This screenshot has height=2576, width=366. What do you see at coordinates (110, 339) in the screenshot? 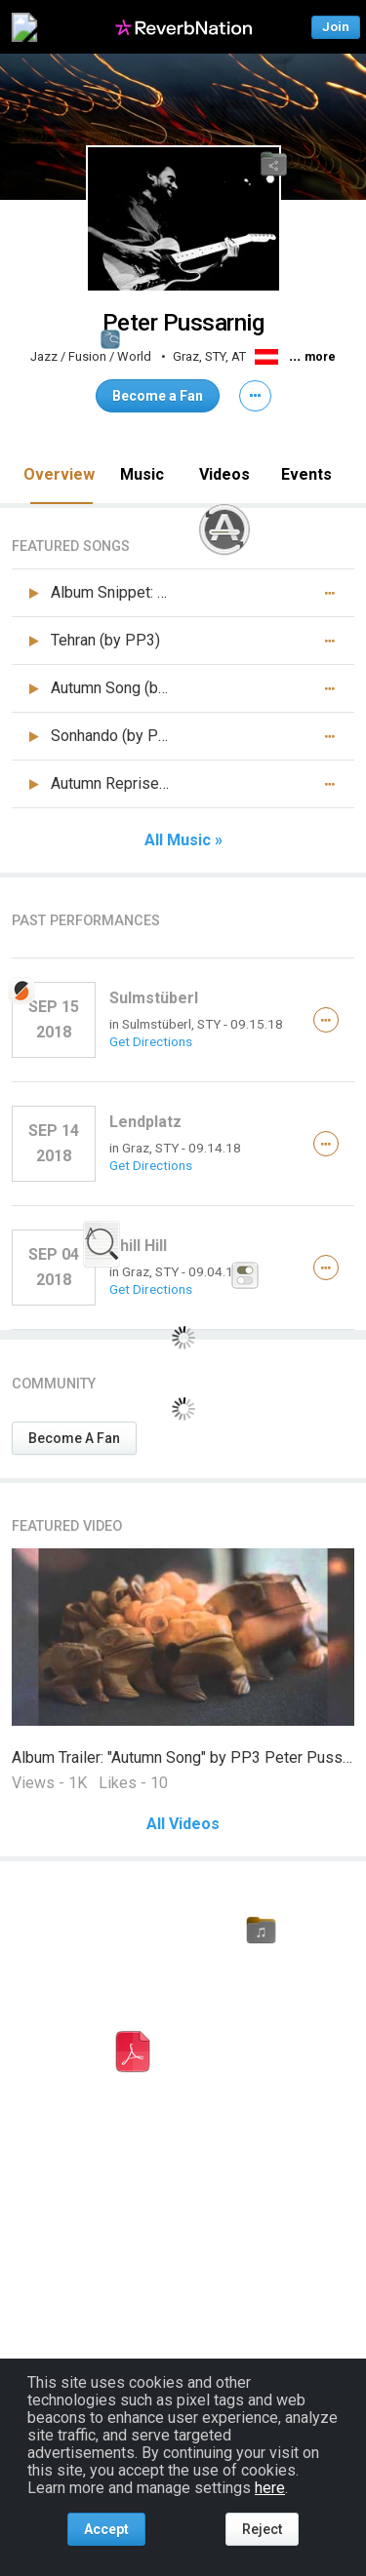
I see `launch kali linux application` at bounding box center [110, 339].